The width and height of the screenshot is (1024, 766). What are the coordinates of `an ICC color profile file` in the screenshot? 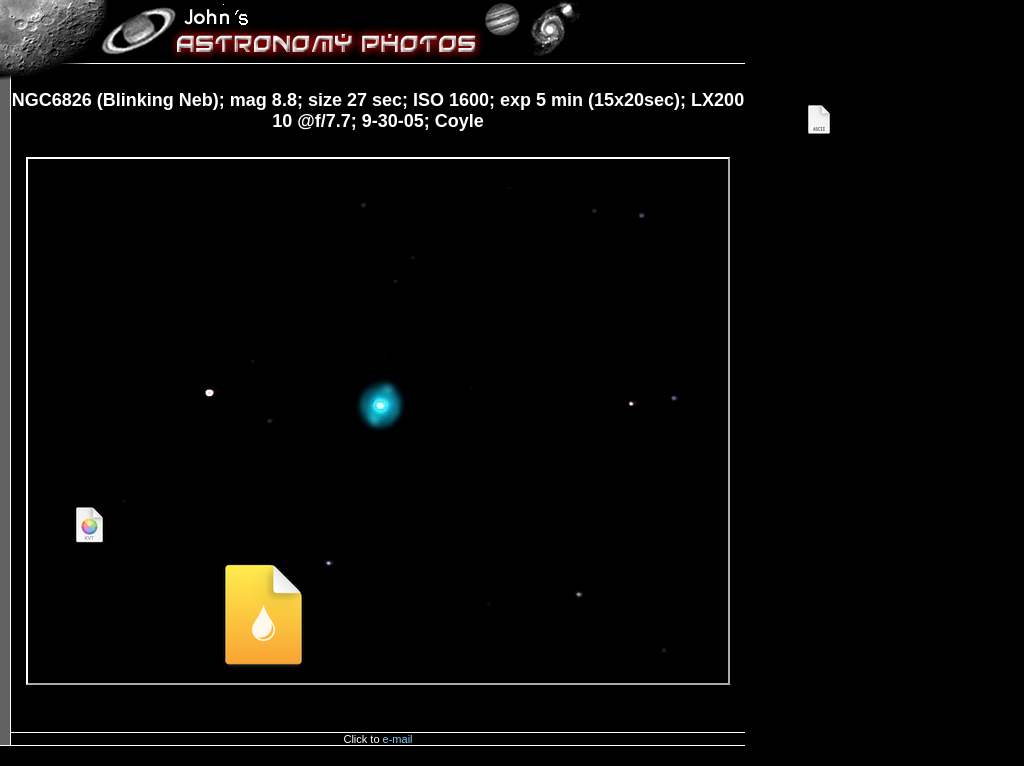 It's located at (263, 614).